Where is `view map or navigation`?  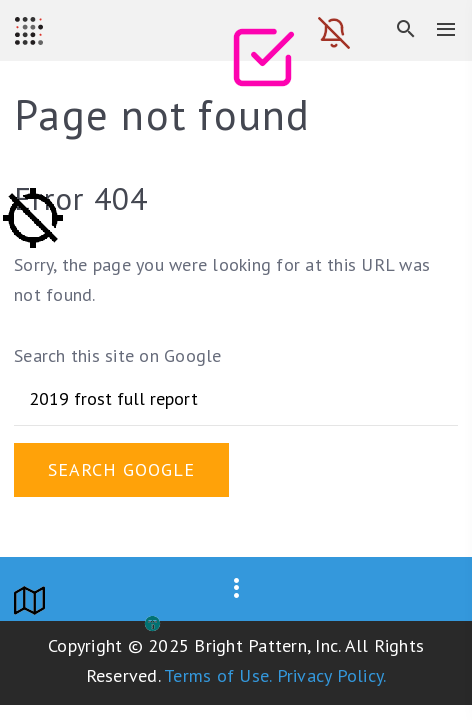
view map or navigation is located at coordinates (29, 600).